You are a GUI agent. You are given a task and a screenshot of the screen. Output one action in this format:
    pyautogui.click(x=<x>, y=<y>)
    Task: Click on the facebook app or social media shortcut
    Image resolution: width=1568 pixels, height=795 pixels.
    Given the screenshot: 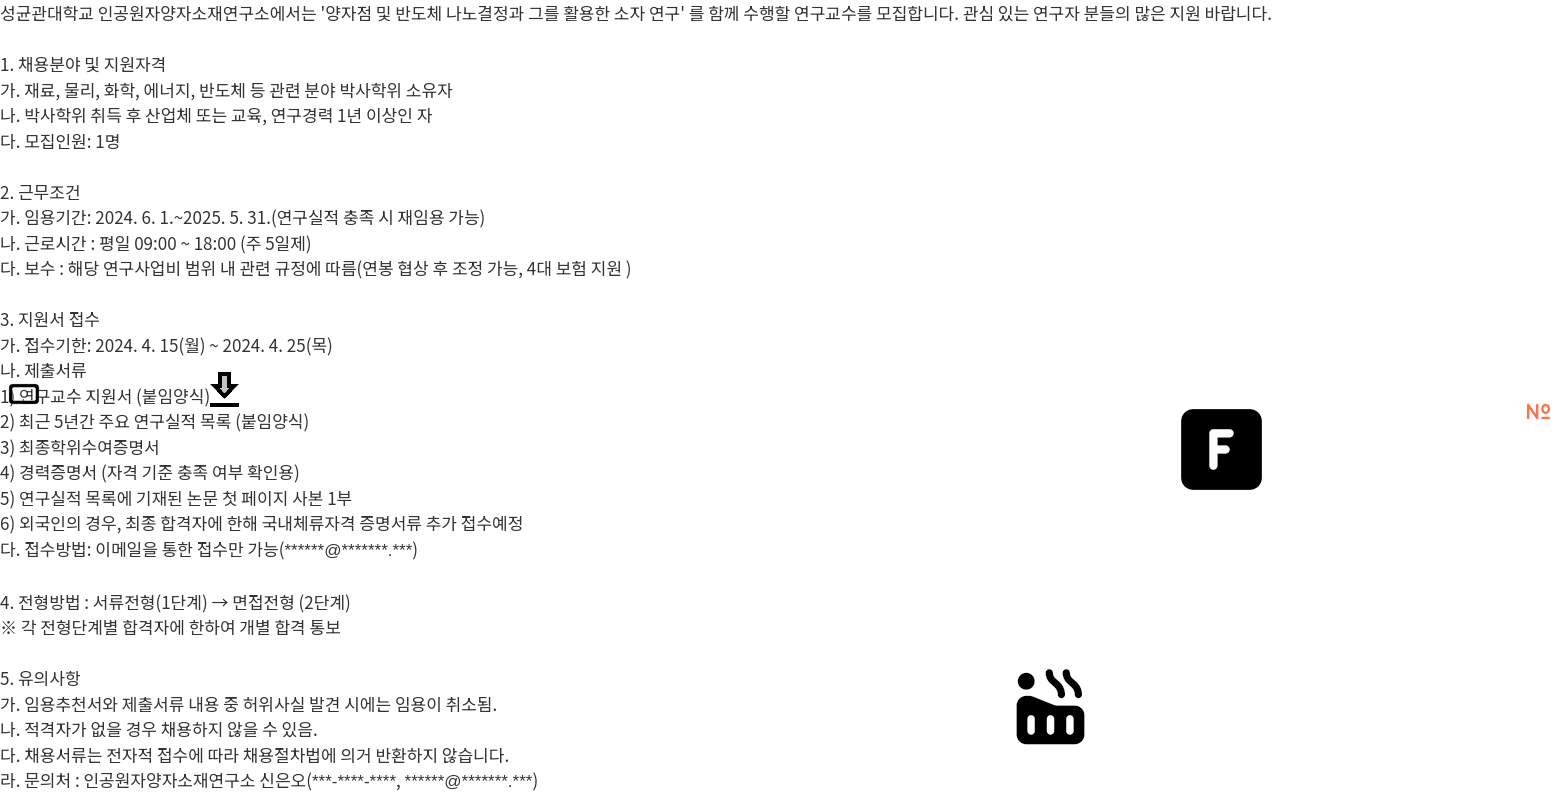 What is the action you would take?
    pyautogui.click(x=1221, y=449)
    